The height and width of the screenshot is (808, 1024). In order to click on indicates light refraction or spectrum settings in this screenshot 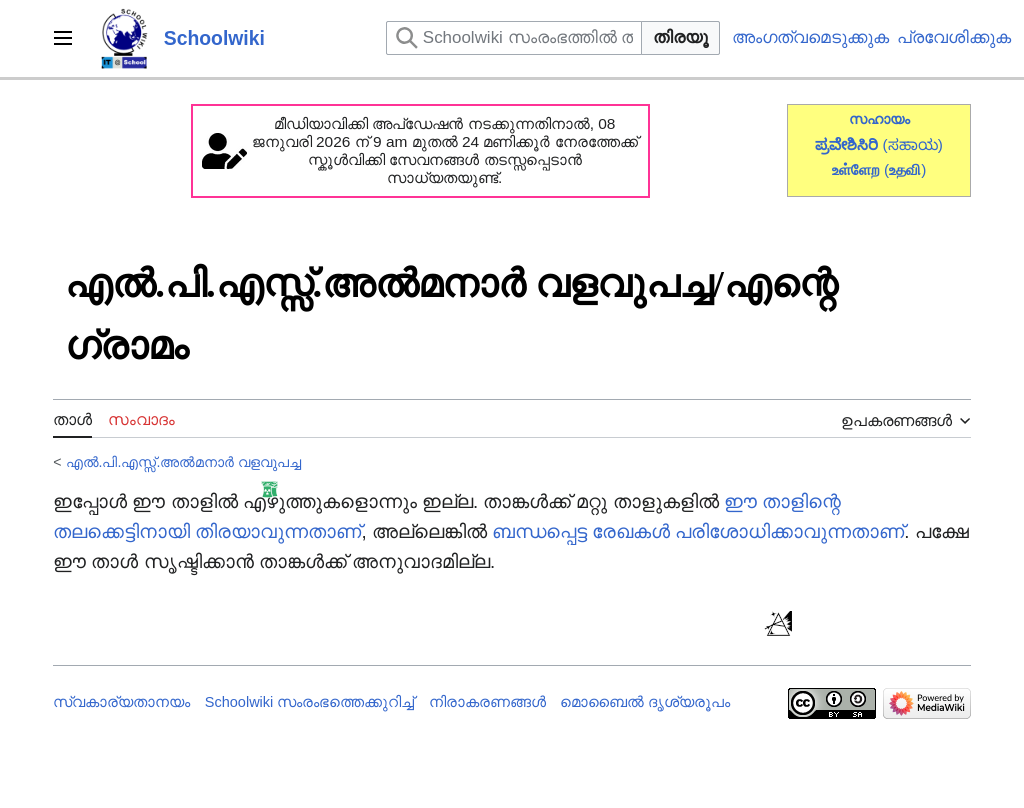, I will do `click(778, 624)`.